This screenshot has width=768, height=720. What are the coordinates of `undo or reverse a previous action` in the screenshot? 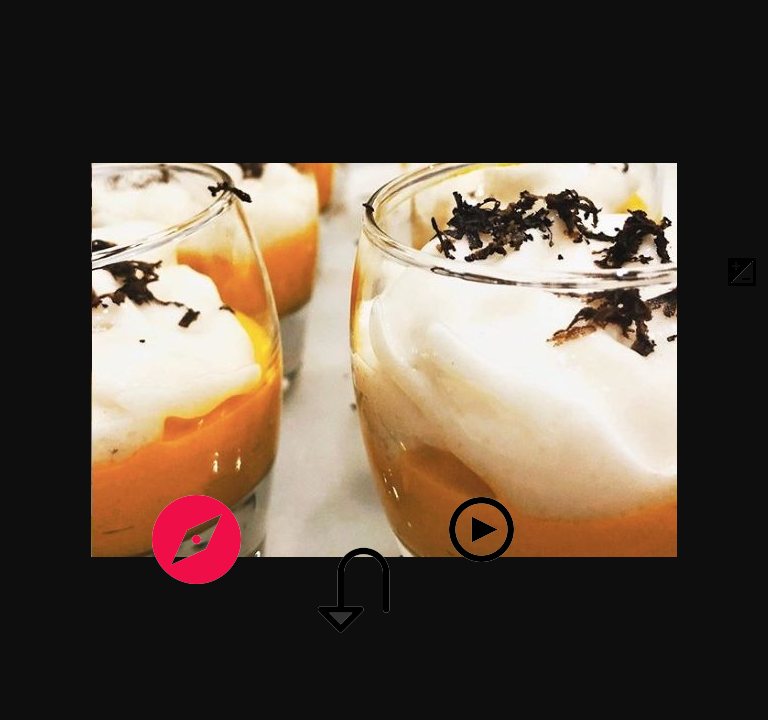 It's located at (357, 590).